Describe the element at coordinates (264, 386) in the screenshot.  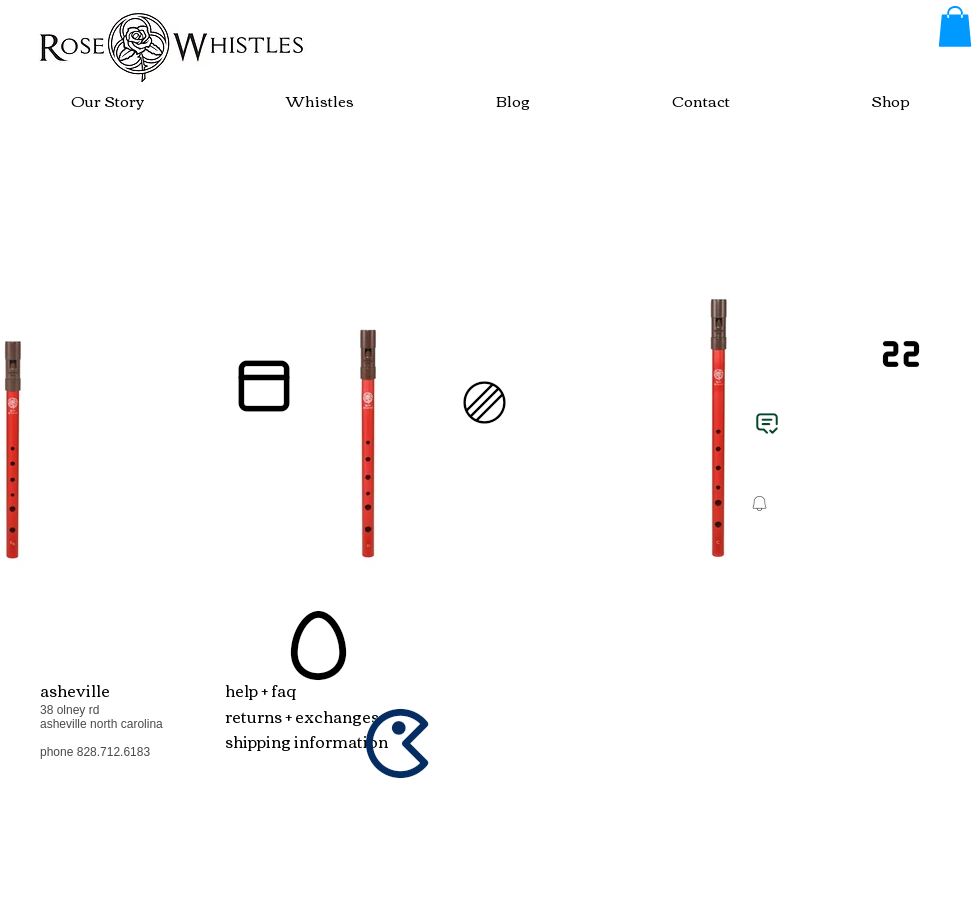
I see `toggle the navigation bar visibility` at that location.